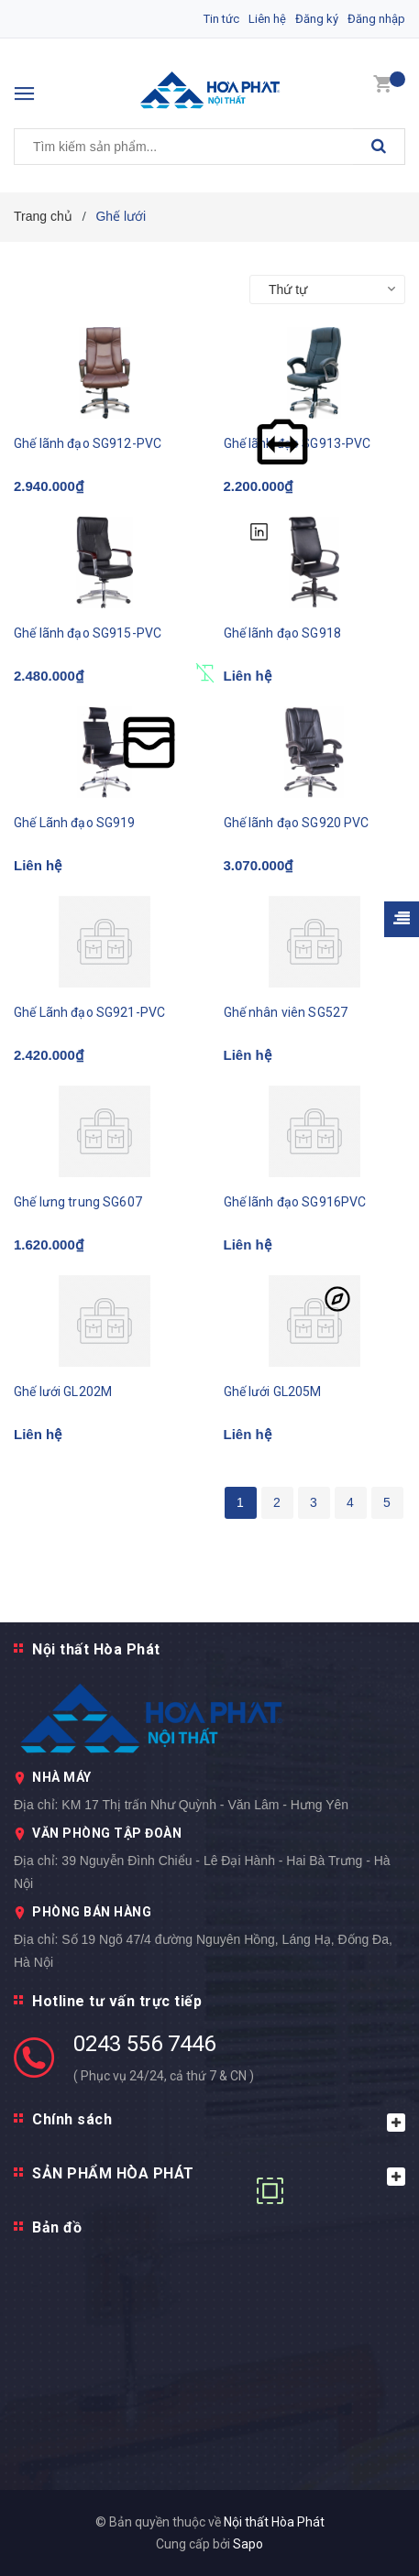  What do you see at coordinates (282, 444) in the screenshot?
I see `switch between front and rear camera` at bounding box center [282, 444].